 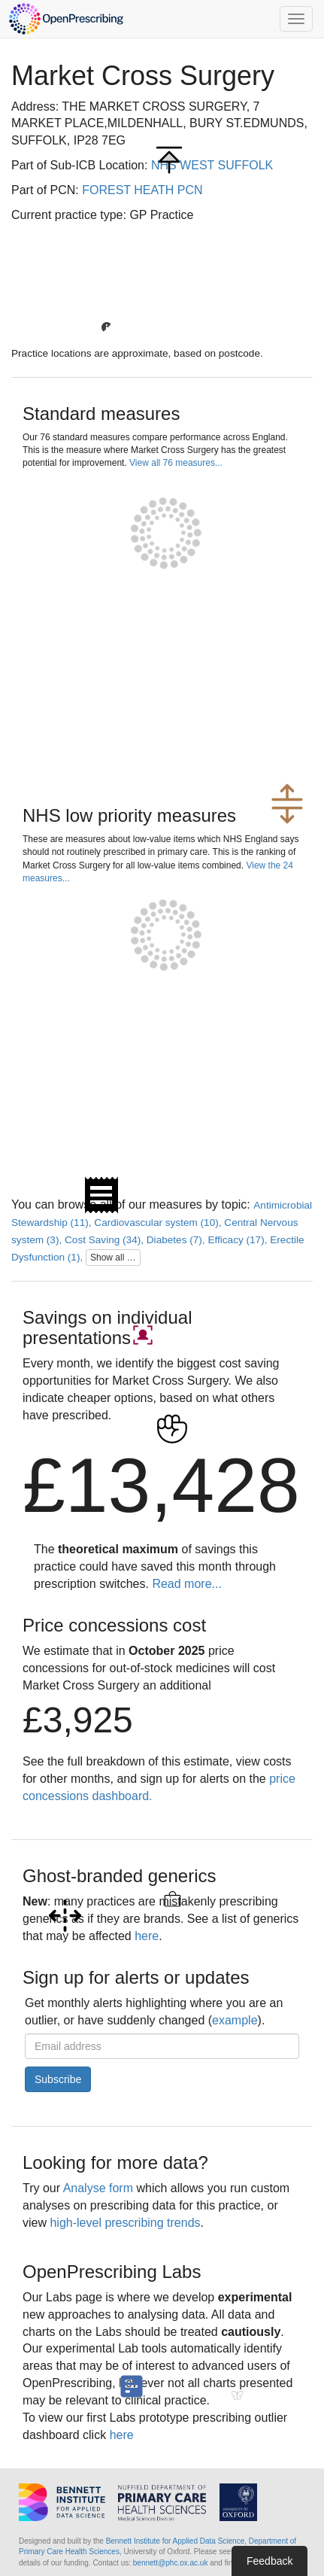 What do you see at coordinates (143, 1335) in the screenshot?
I see `focus on current user profile` at bounding box center [143, 1335].